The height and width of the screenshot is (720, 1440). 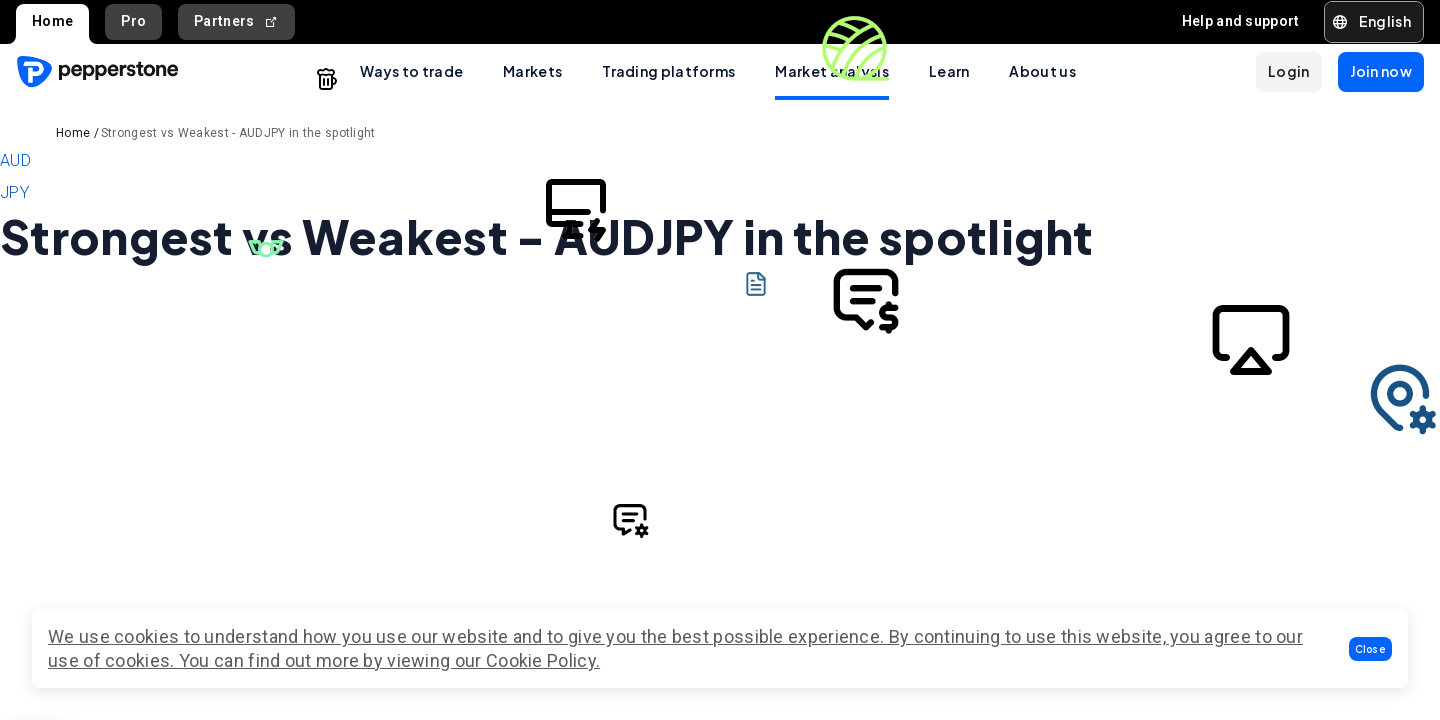 I want to click on stream content to an external display, so click(x=1251, y=340).